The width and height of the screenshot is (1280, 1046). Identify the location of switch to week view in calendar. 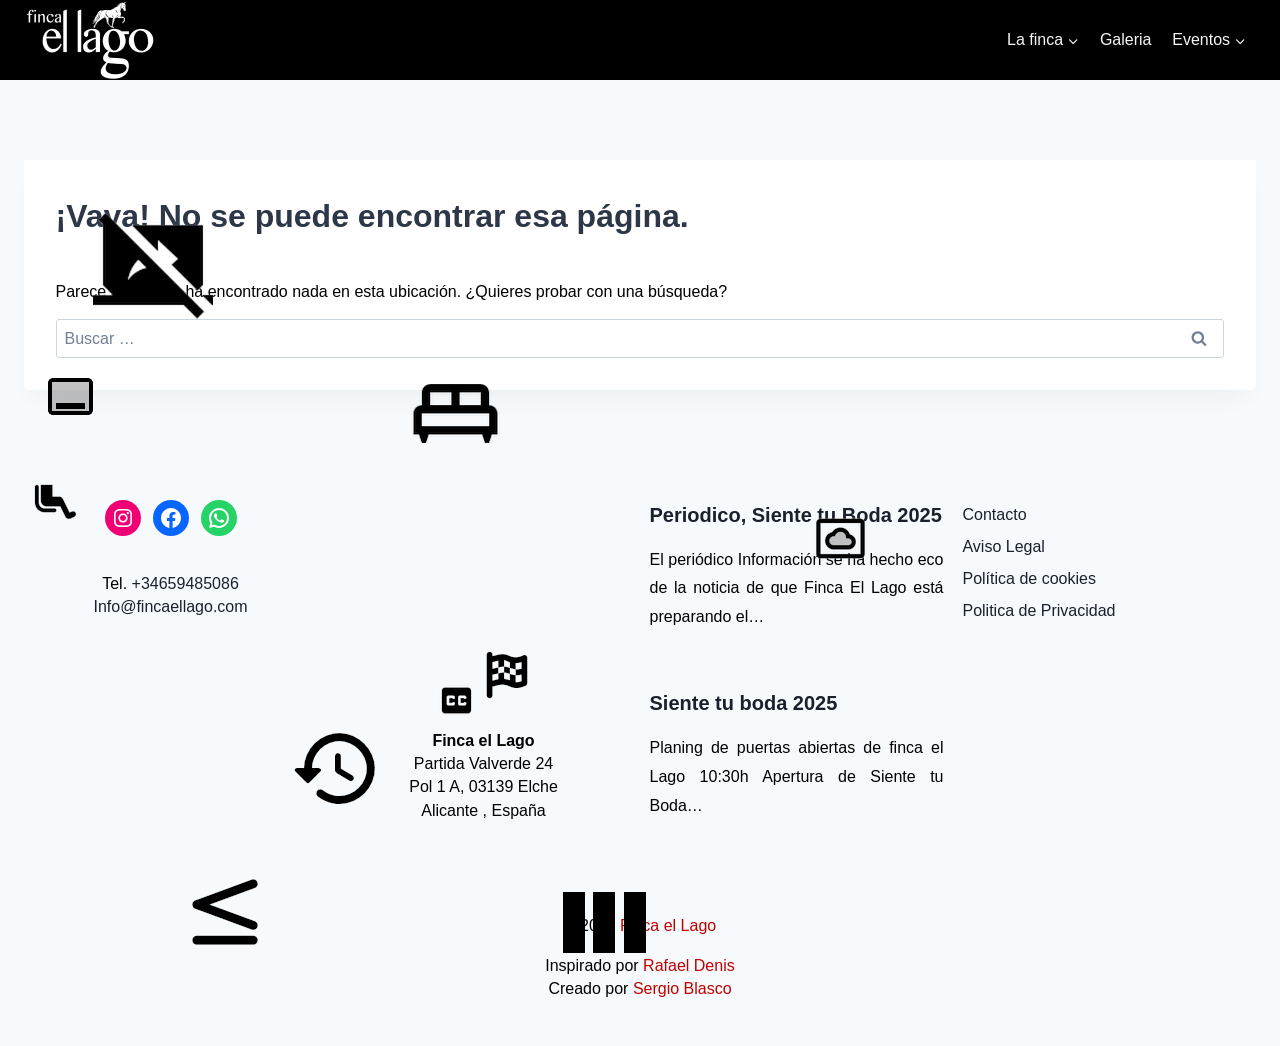
(606, 922).